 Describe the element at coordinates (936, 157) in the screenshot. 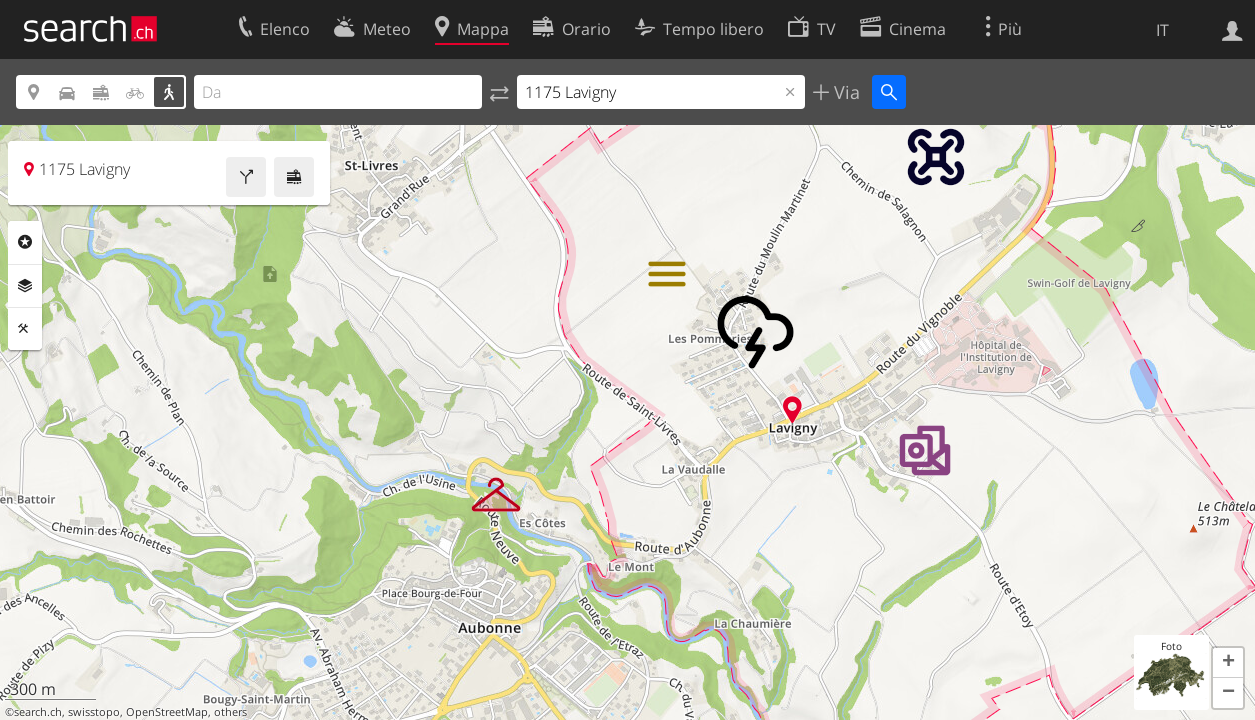

I see `access drone controls` at that location.